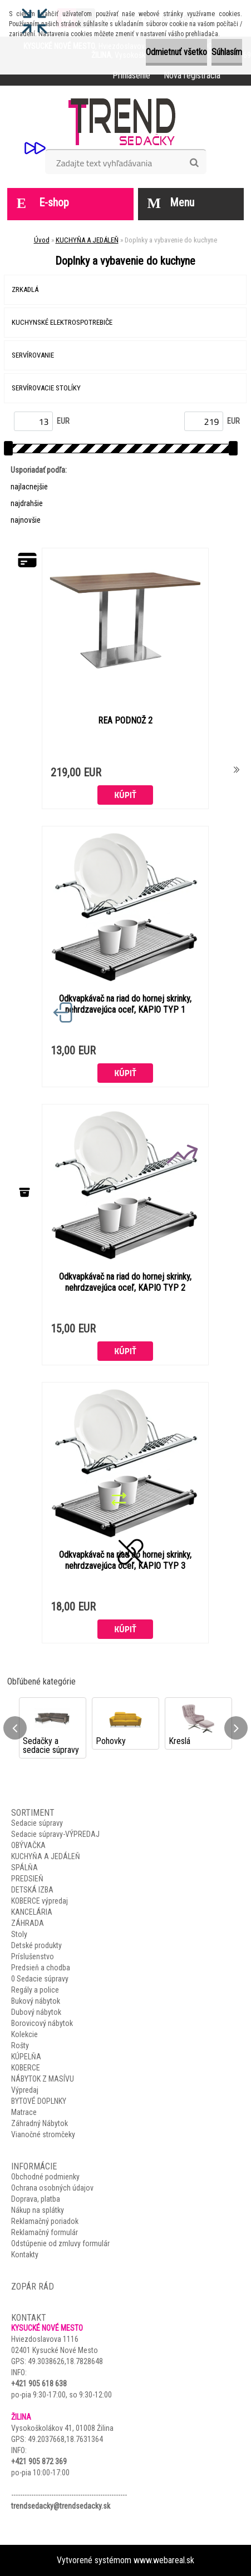 This screenshot has width=251, height=2576. Describe the element at coordinates (237, 770) in the screenshot. I see `skip forward or advance quickly` at that location.